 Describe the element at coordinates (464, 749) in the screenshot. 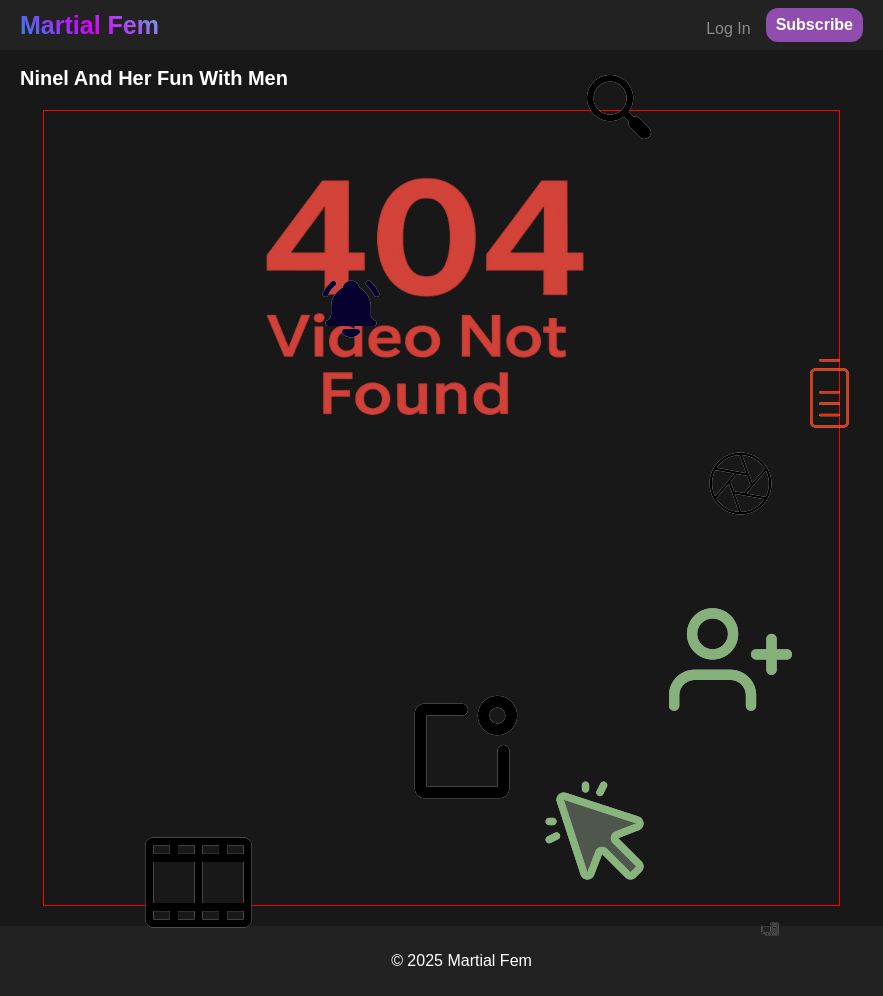

I see `view notifications` at that location.